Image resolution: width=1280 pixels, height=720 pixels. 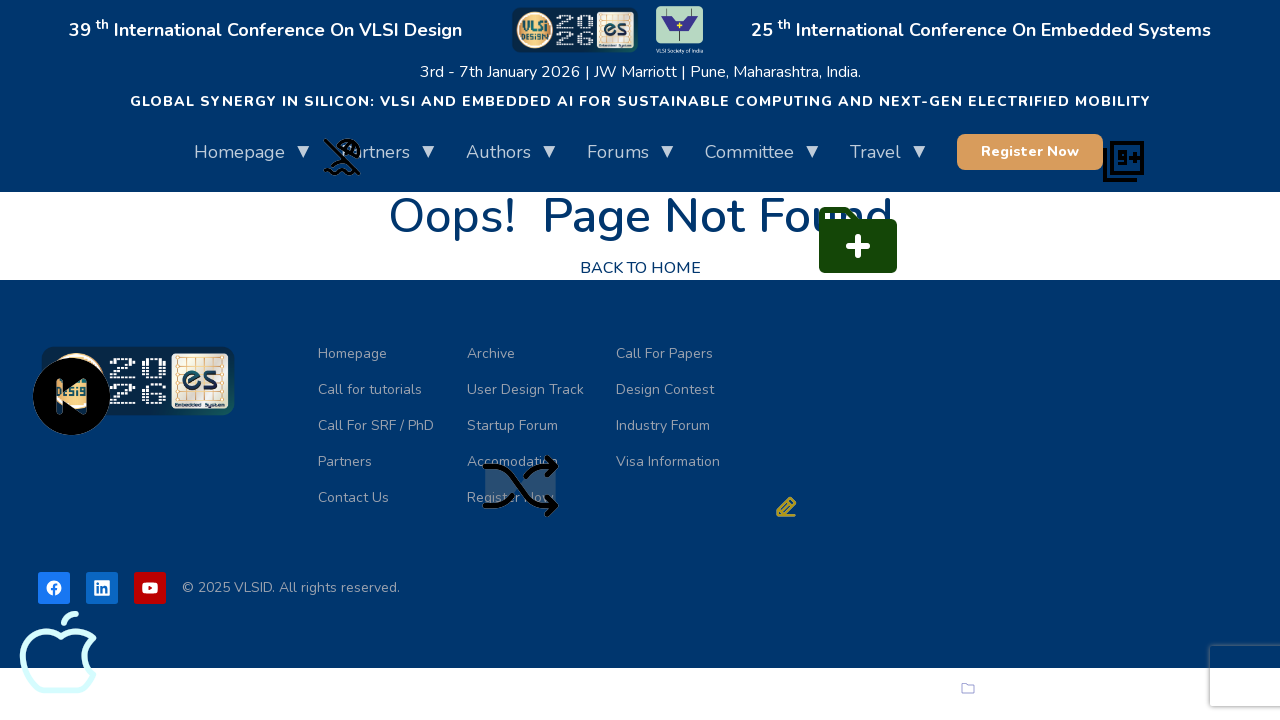 What do you see at coordinates (342, 157) in the screenshot?
I see `beach or coastal area unavailable` at bounding box center [342, 157].